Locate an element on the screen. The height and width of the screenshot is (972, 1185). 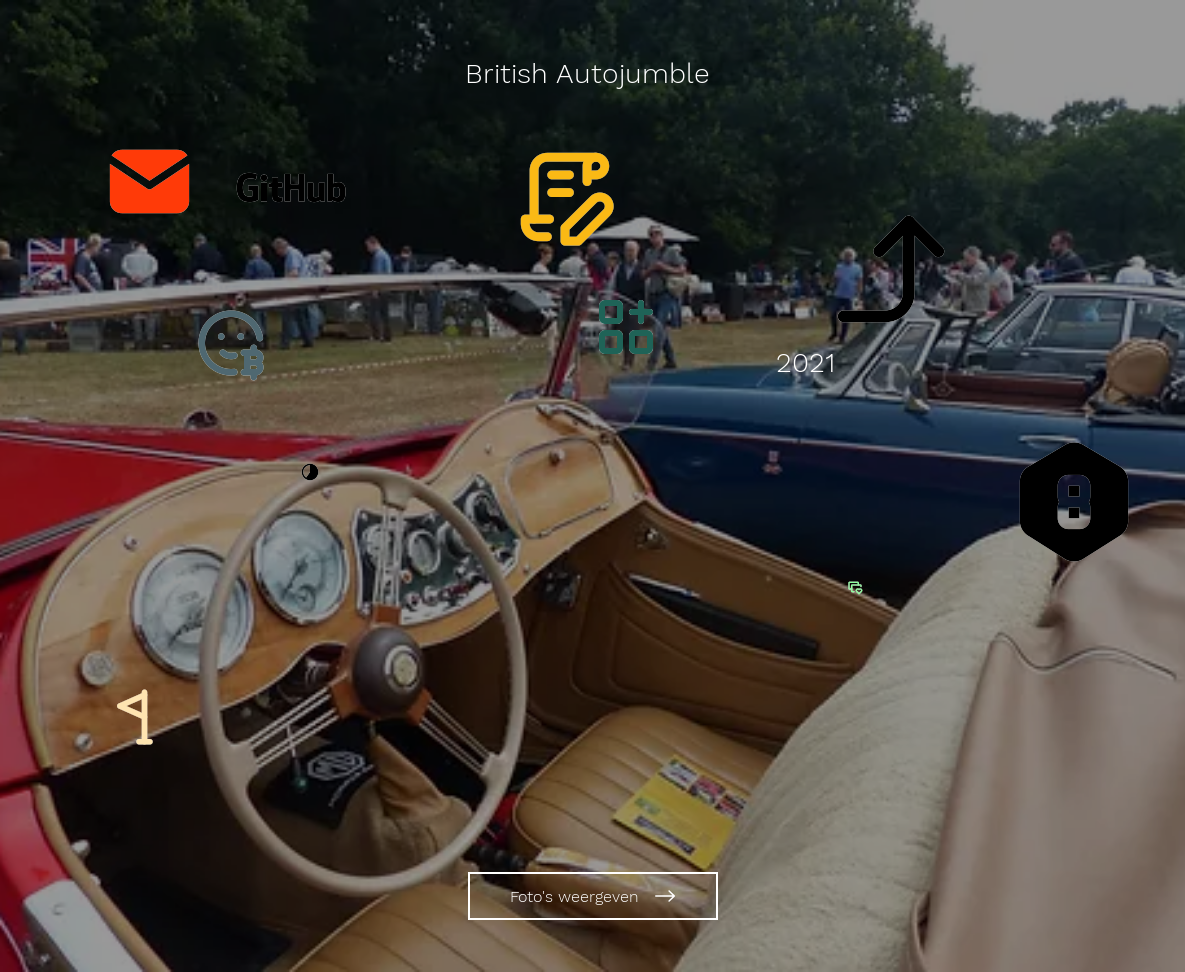
view or manage contracts is located at coordinates (565, 197).